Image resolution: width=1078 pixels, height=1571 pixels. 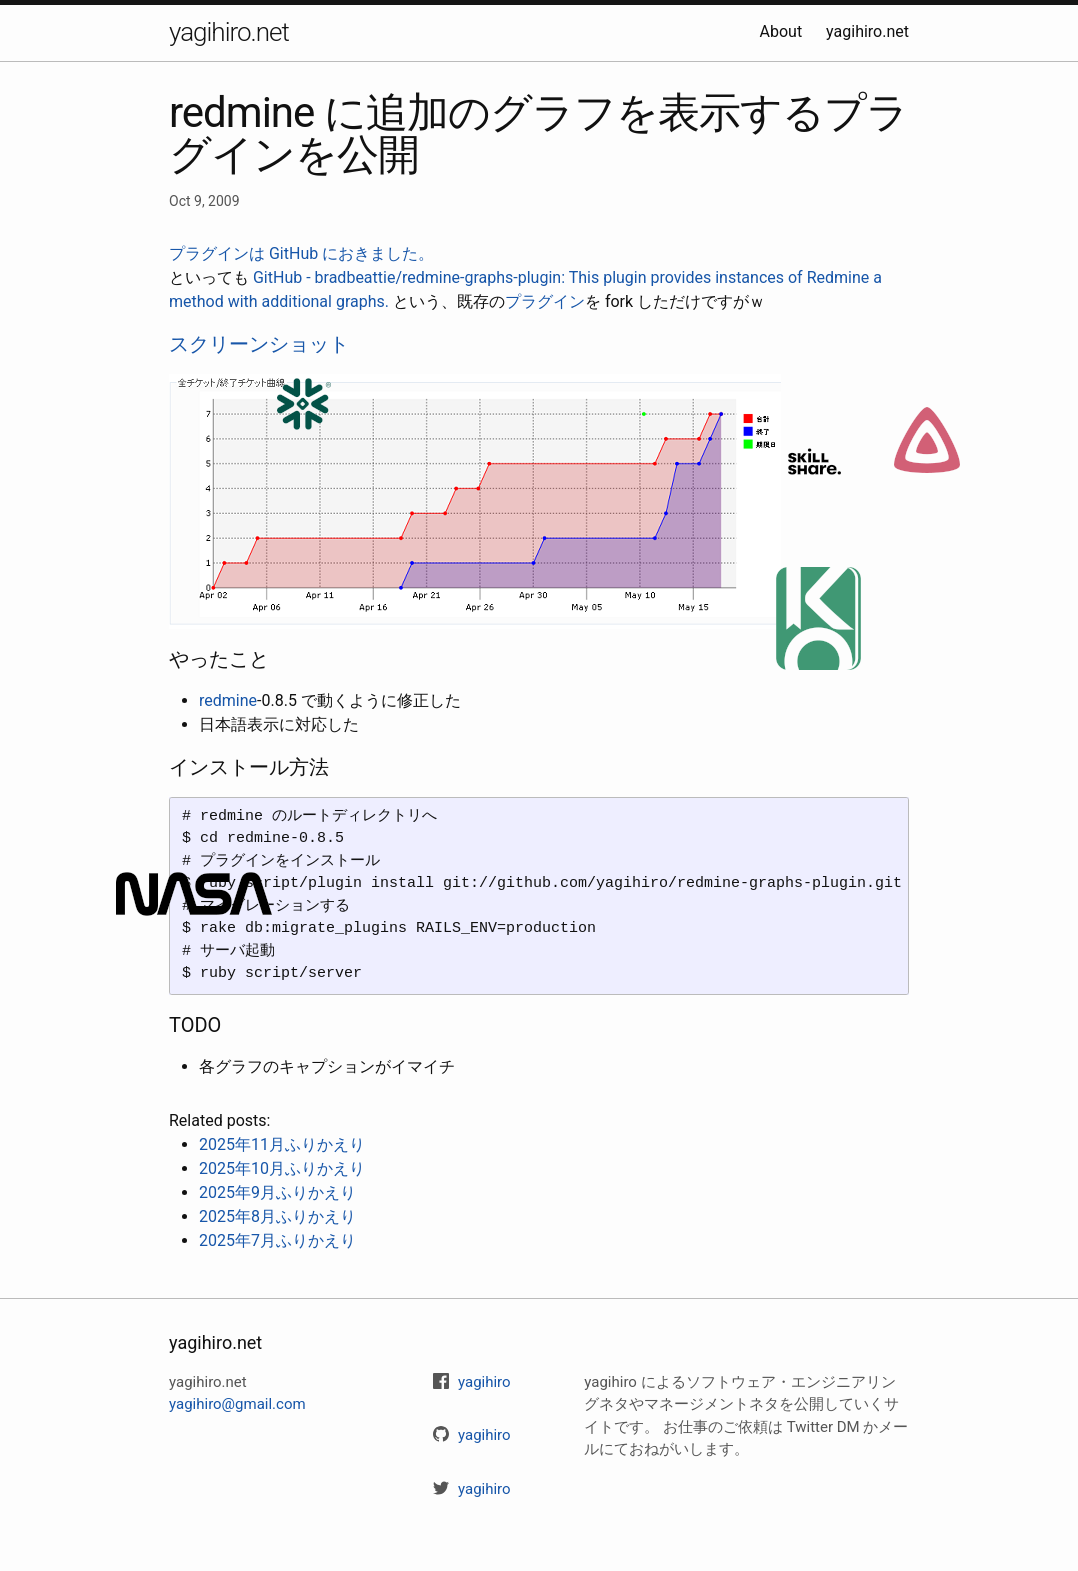 What do you see at coordinates (814, 461) in the screenshot?
I see `open the Skillshare app` at bounding box center [814, 461].